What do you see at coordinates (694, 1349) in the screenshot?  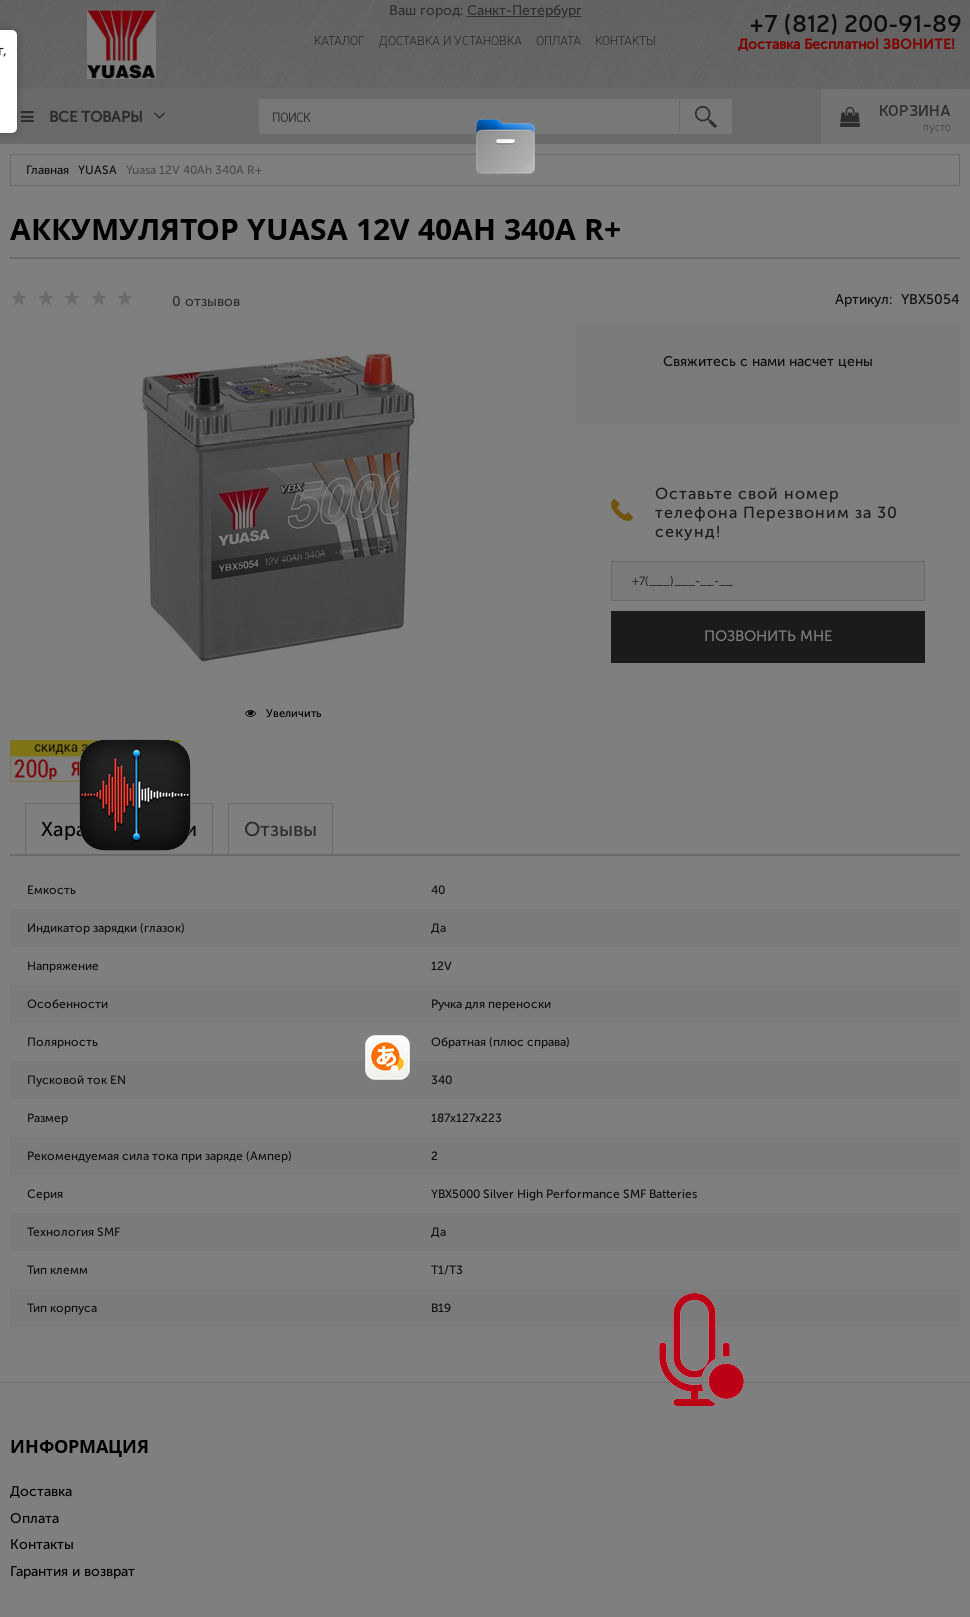 I see `open sound recorder app` at bounding box center [694, 1349].